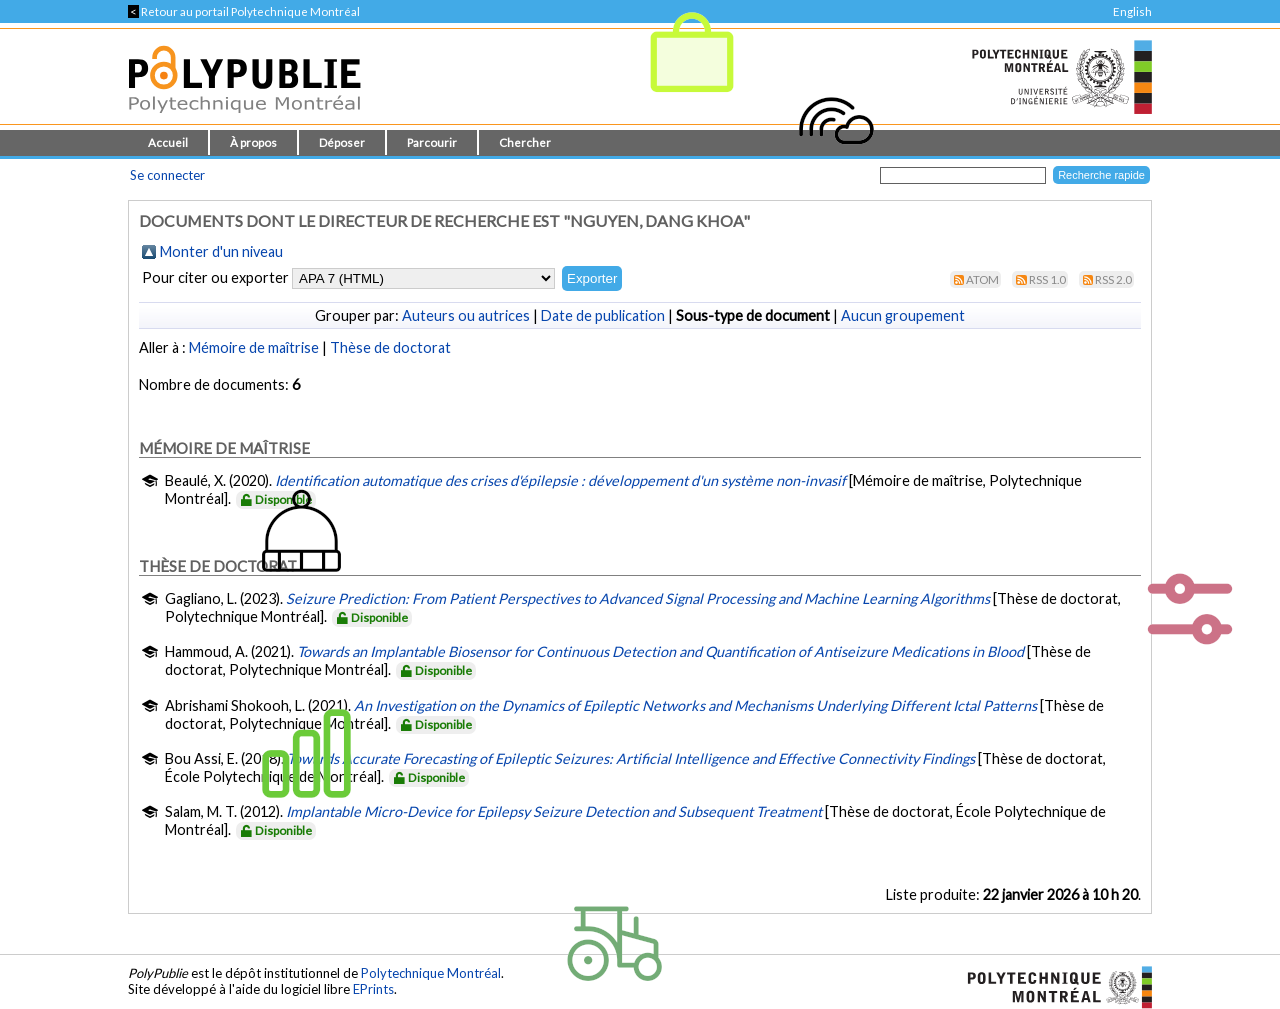  Describe the element at coordinates (613, 942) in the screenshot. I see `access farming or agricultural features` at that location.